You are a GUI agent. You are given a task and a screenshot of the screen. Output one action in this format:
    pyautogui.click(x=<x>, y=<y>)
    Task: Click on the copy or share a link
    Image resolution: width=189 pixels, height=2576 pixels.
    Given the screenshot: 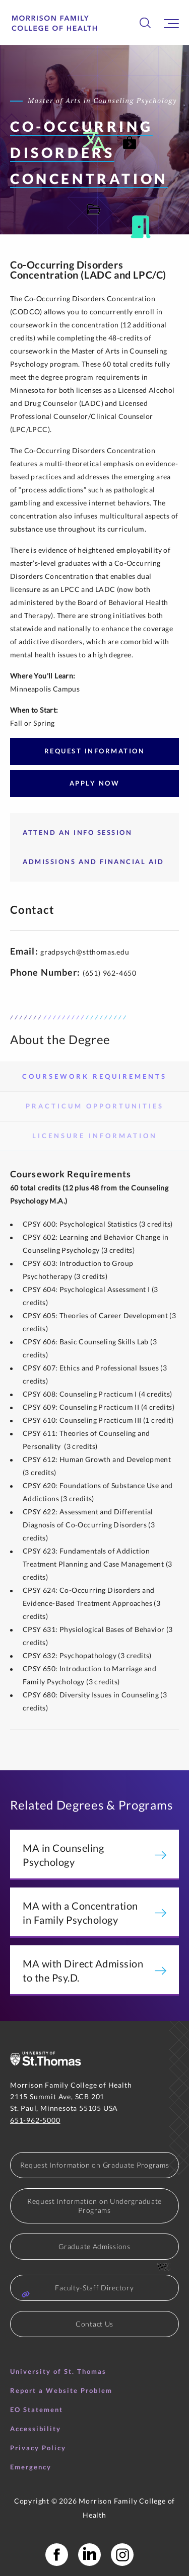 What is the action you would take?
    pyautogui.click(x=26, y=2294)
    